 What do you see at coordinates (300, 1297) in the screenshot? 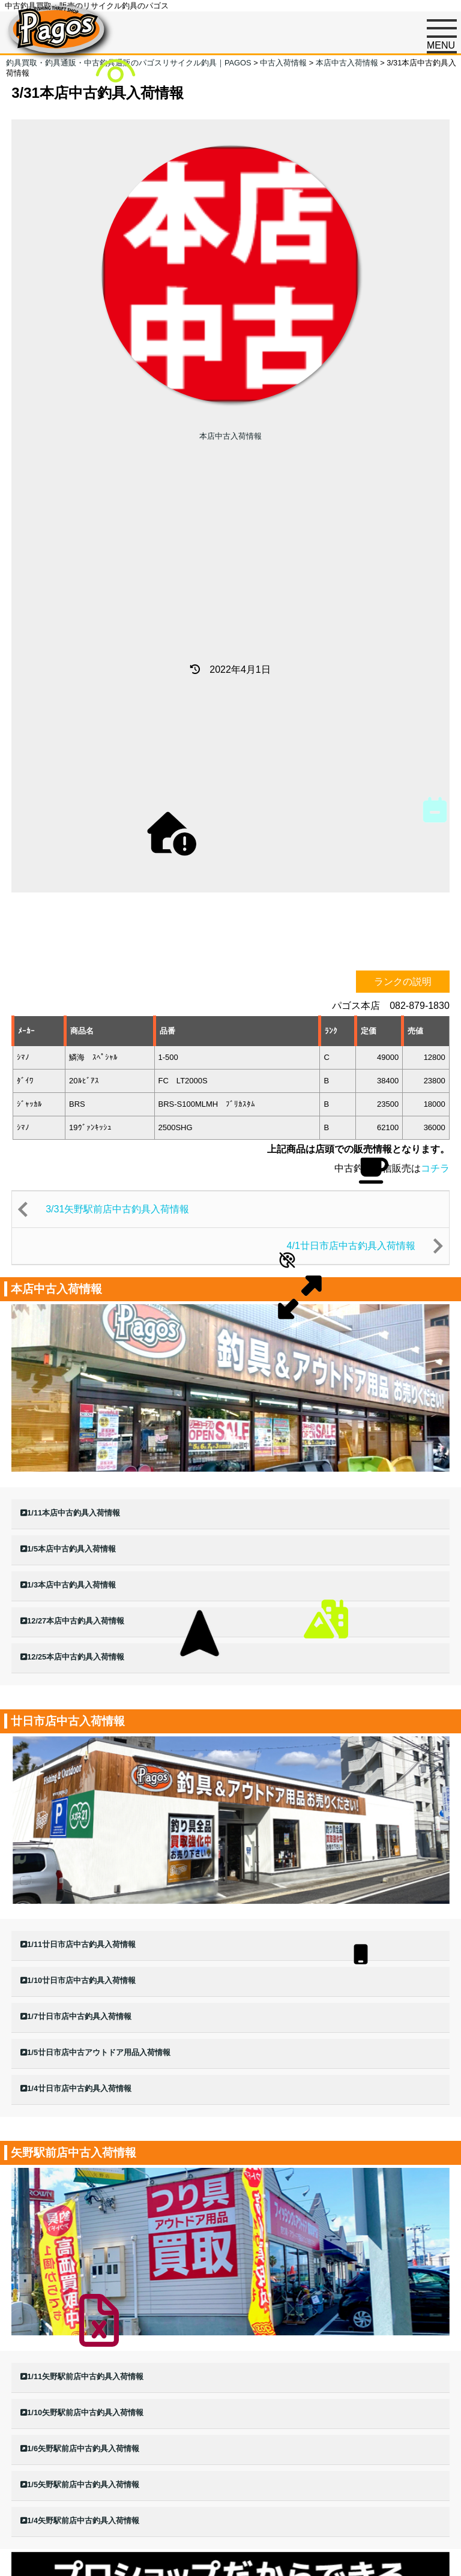
I see `expand to fullscreen mode` at bounding box center [300, 1297].